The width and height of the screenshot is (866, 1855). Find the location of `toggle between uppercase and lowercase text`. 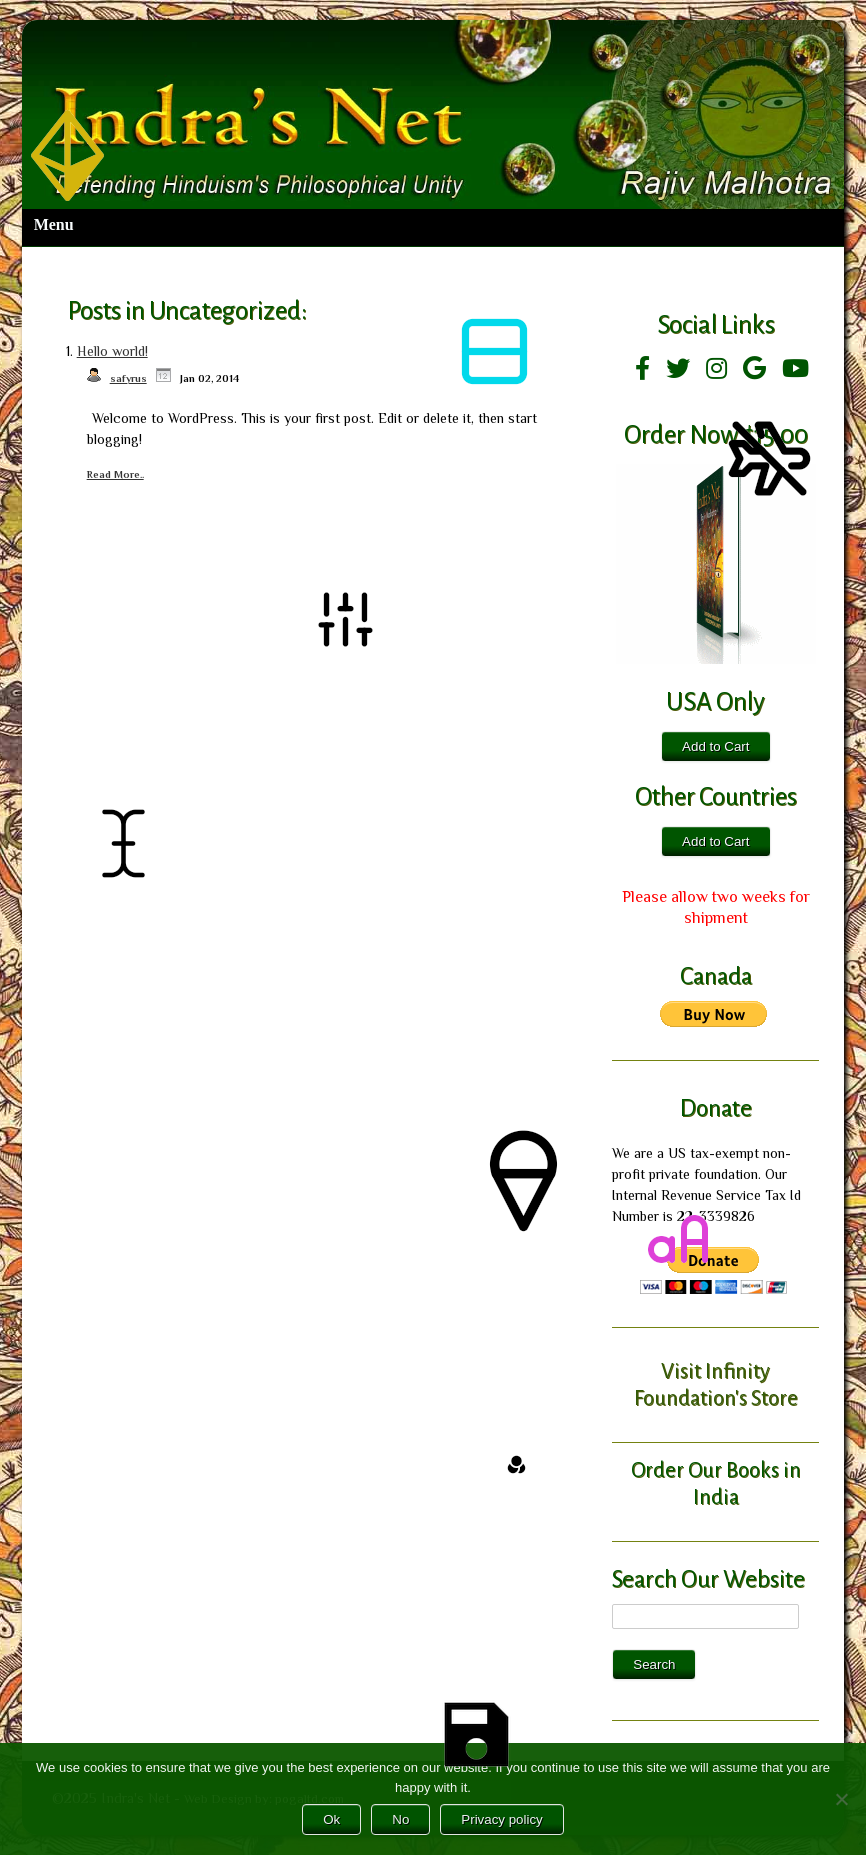

toggle between uppercase and lowercase text is located at coordinates (678, 1239).